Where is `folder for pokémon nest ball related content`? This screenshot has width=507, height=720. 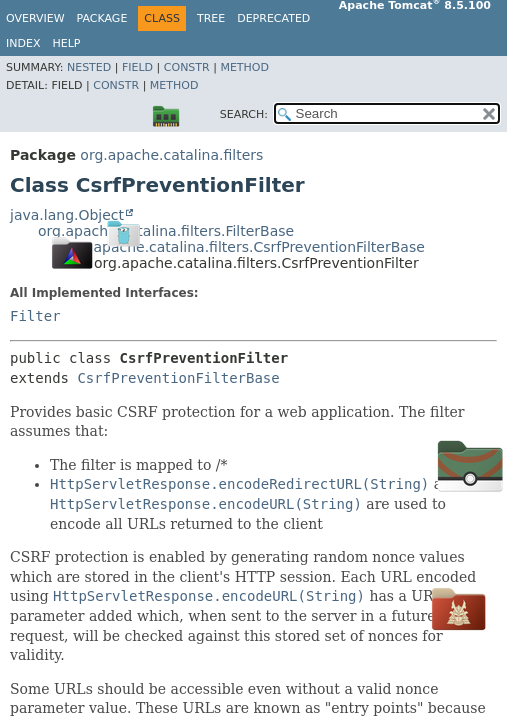 folder for pokémon nest ball related content is located at coordinates (470, 468).